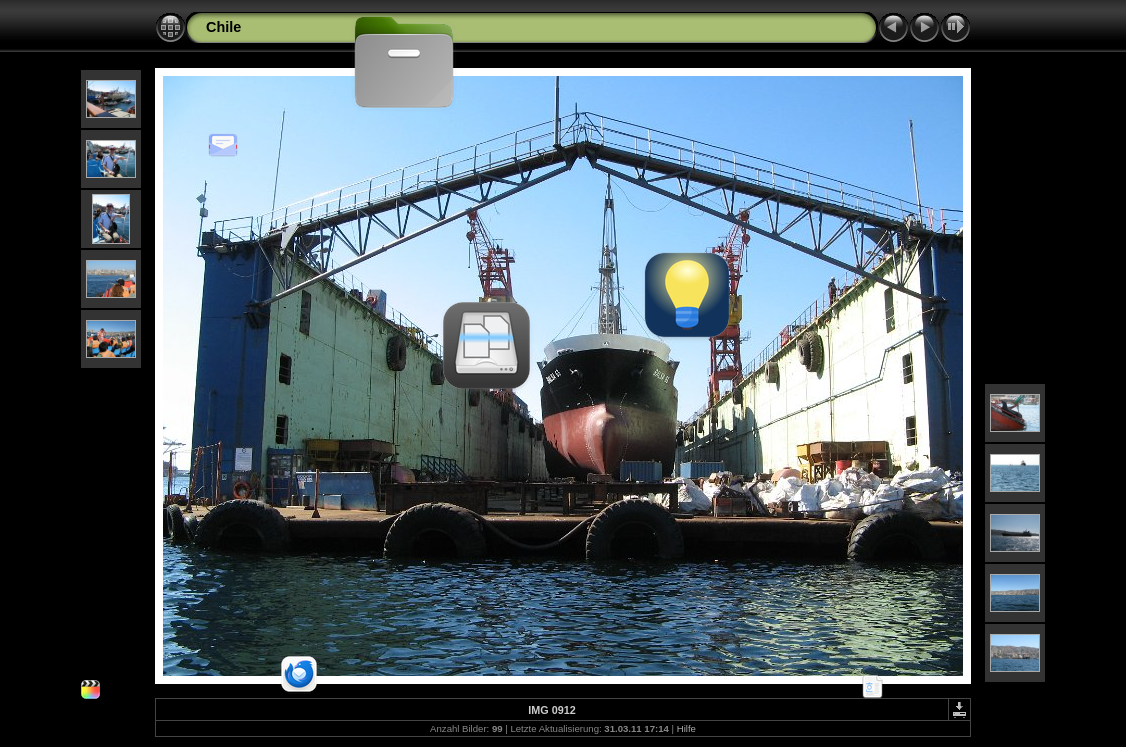 Image resolution: width=1126 pixels, height=747 pixels. Describe the element at coordinates (404, 62) in the screenshot. I see `open the file manager application` at that location.